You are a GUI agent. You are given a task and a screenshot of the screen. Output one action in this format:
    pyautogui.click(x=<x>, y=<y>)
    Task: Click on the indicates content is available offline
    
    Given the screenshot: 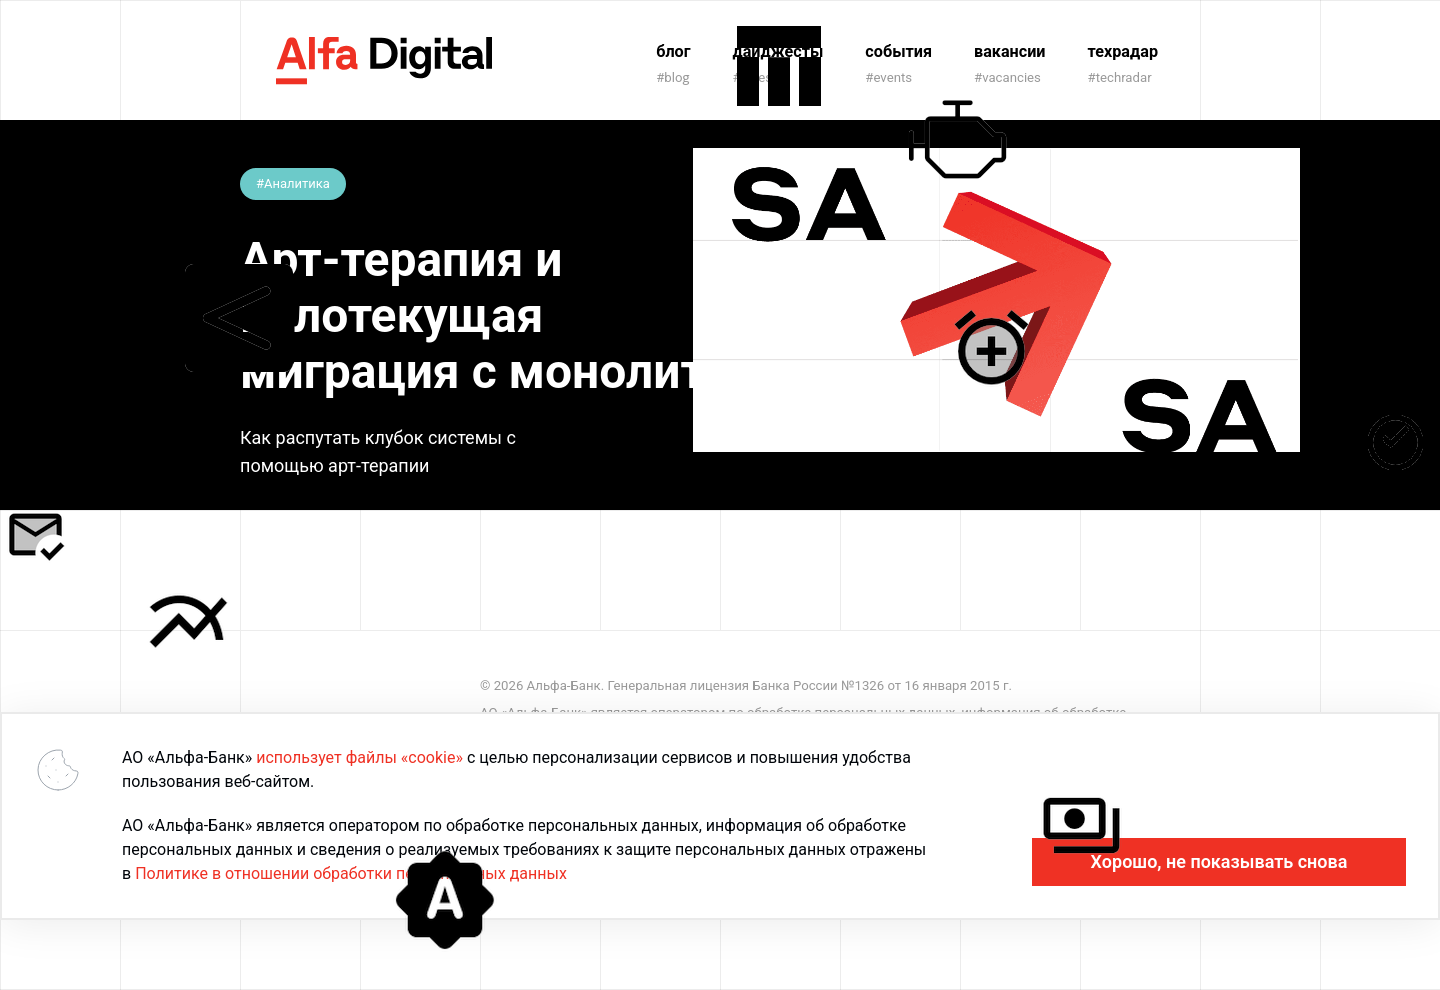 What is the action you would take?
    pyautogui.click(x=1395, y=442)
    